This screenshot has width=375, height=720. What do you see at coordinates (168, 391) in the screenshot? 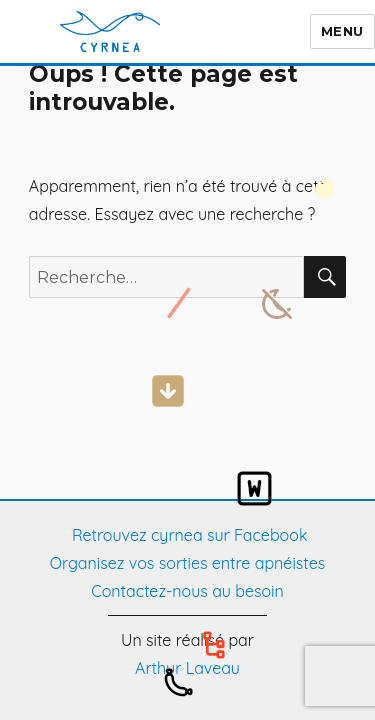
I see `download file or content` at bounding box center [168, 391].